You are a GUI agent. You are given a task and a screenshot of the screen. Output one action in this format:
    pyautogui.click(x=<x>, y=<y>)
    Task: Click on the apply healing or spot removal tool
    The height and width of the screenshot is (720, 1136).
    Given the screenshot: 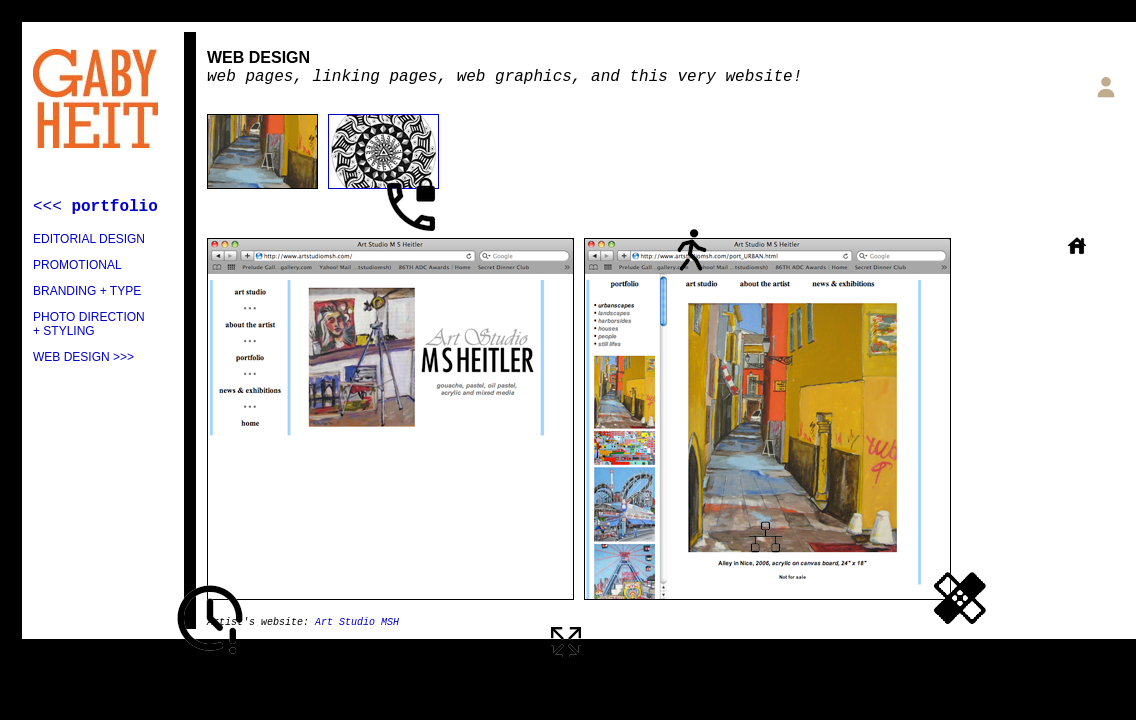 What is the action you would take?
    pyautogui.click(x=960, y=598)
    